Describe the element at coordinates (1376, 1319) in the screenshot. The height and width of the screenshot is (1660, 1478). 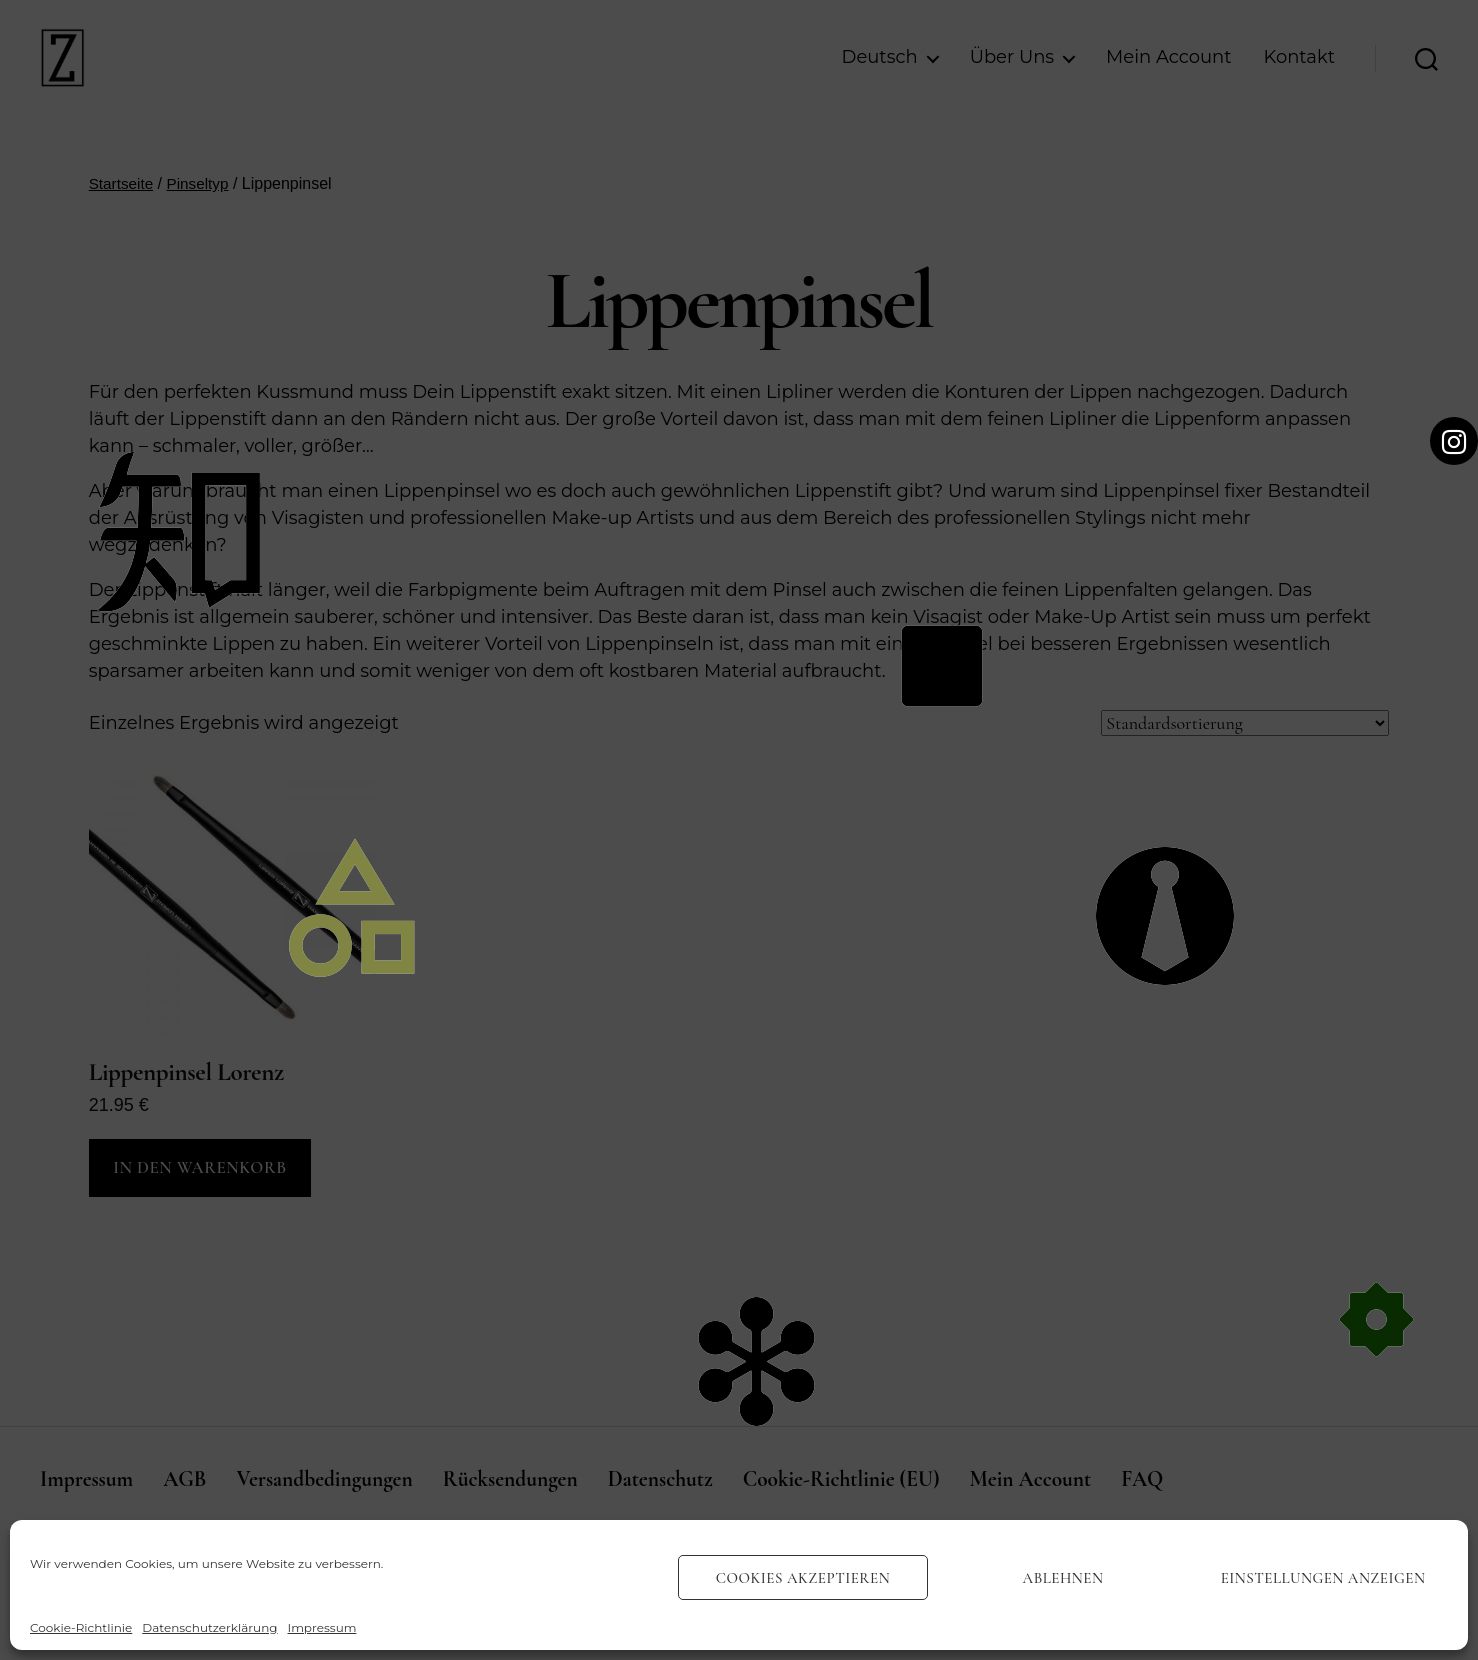
I see `access settings or preferences` at that location.